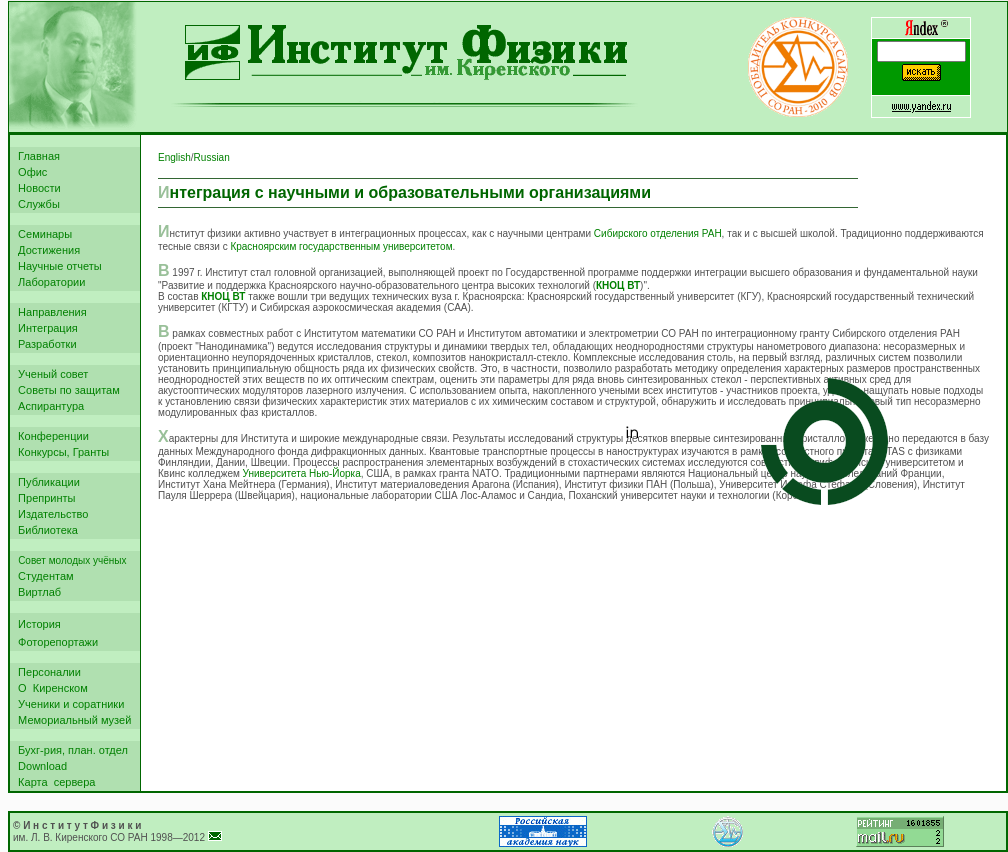 Image resolution: width=1008 pixels, height=852 pixels. I want to click on turborepo logo - a build system for JavaScript and TypeScript codebases, so click(824, 441).